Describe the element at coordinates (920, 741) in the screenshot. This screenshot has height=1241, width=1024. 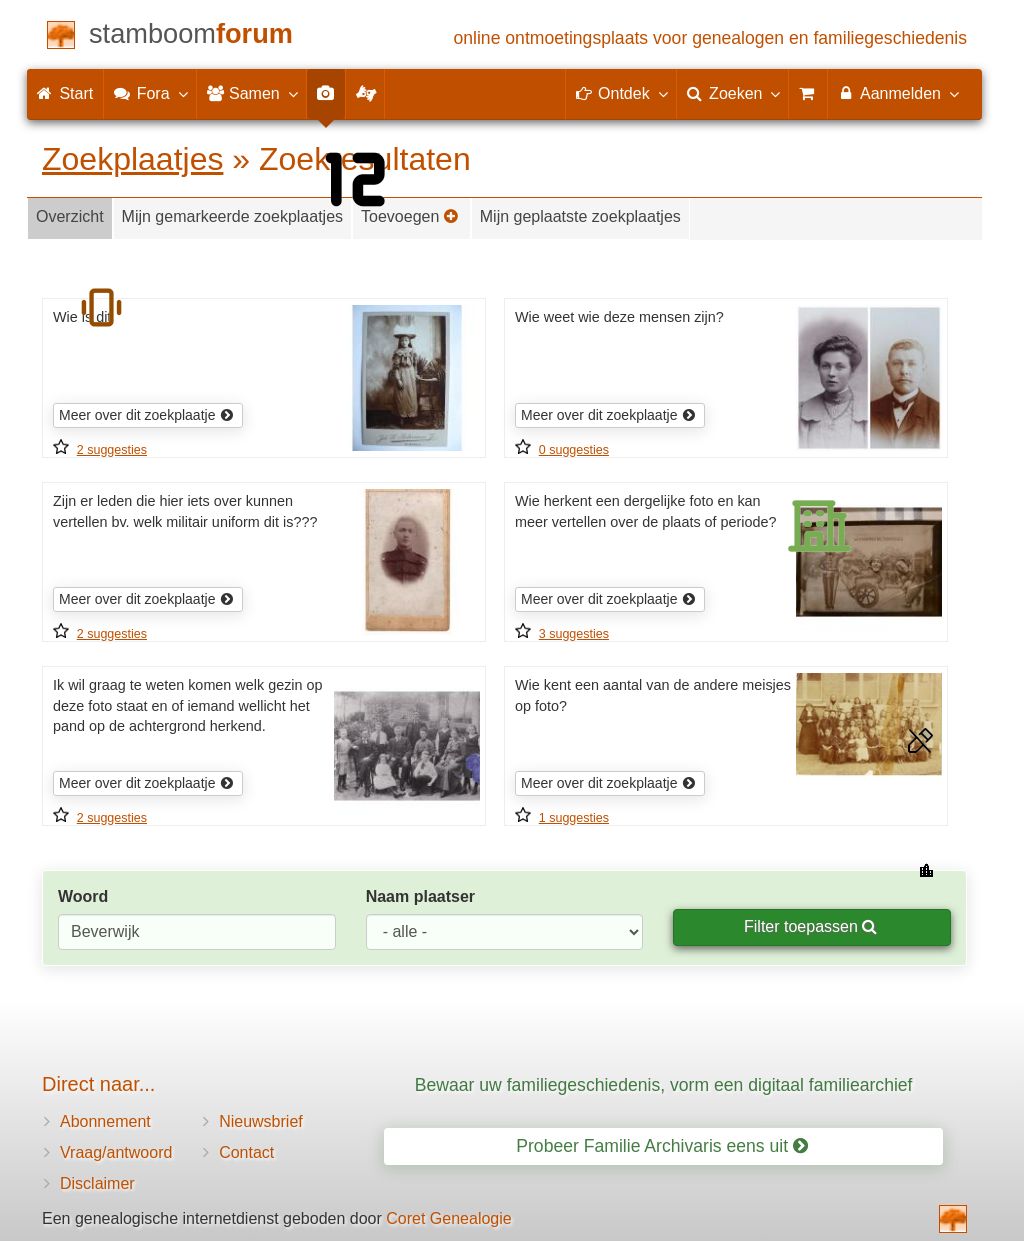
I see `editing is disabled` at that location.